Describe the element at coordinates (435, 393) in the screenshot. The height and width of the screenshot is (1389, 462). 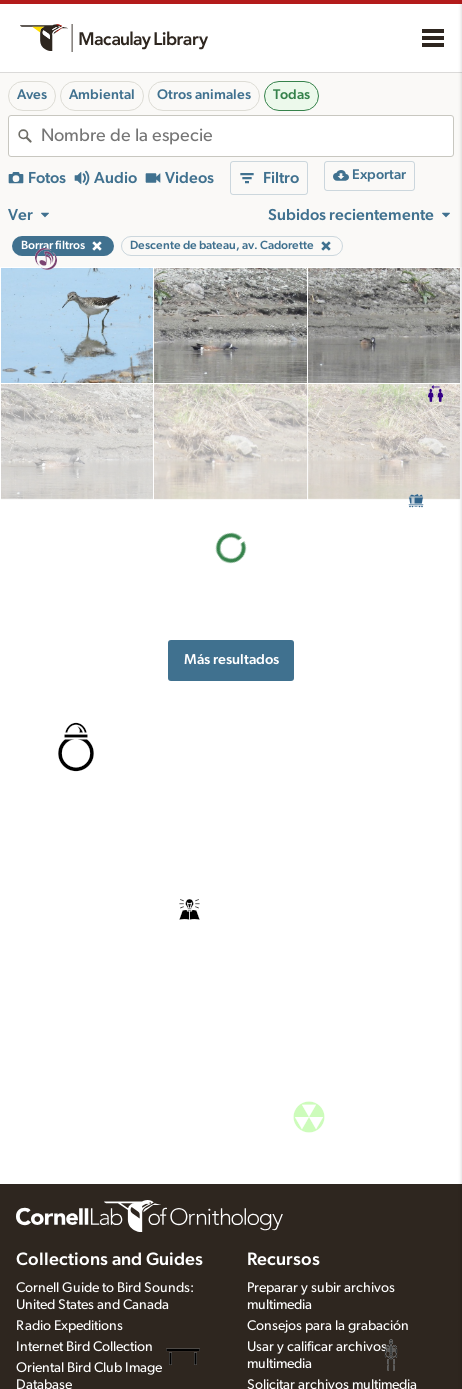
I see `switch to previous player's turn` at that location.